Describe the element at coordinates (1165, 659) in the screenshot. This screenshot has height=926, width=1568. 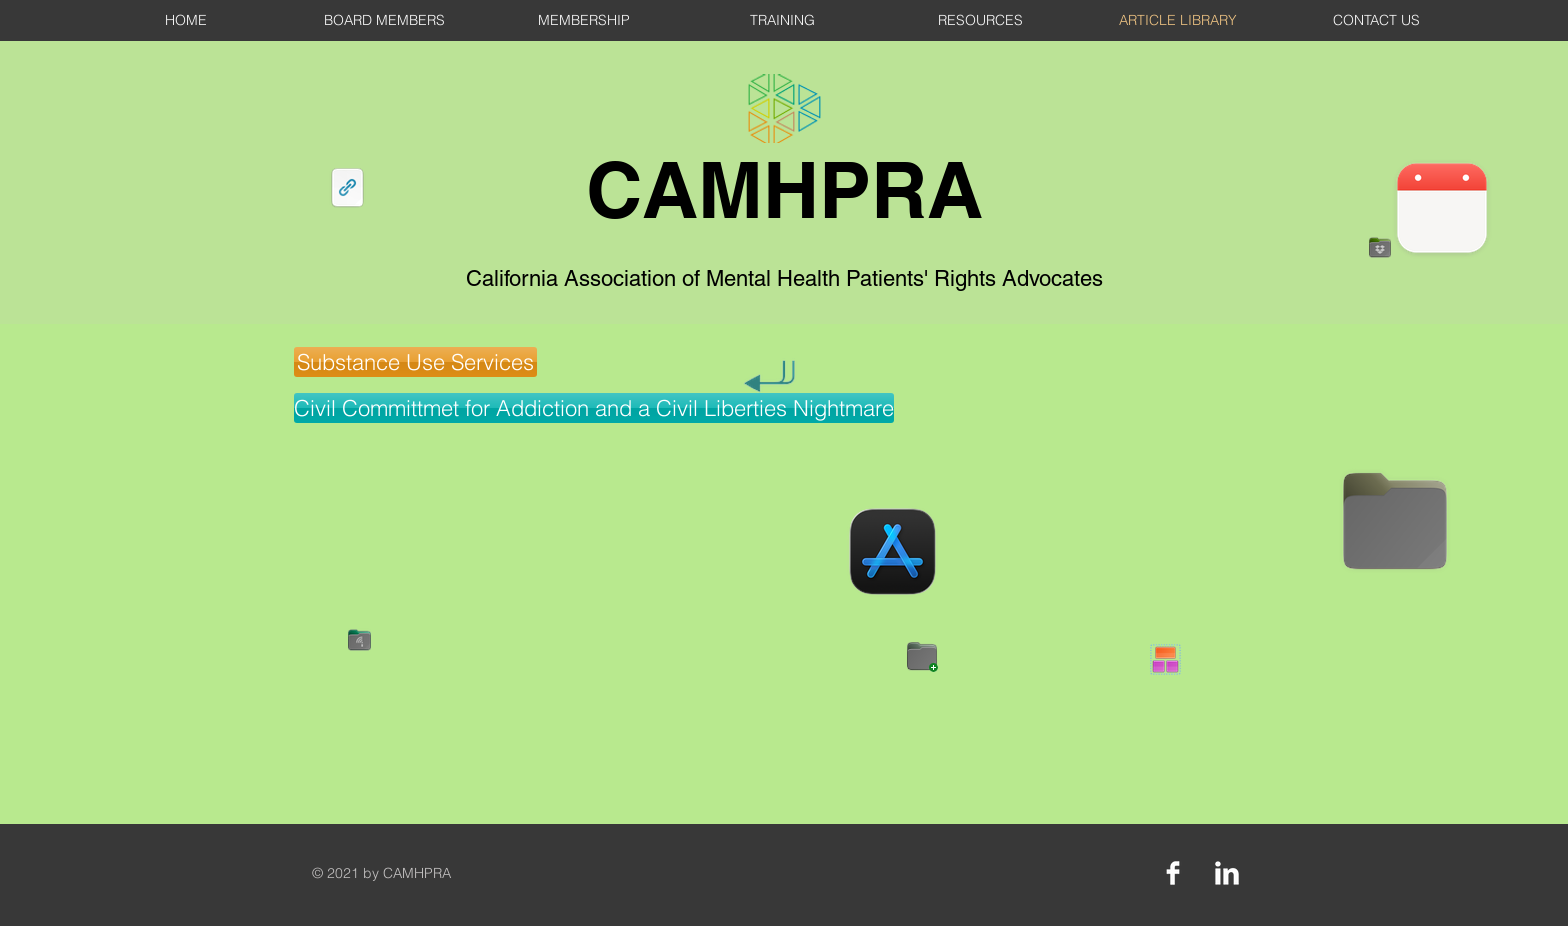
I see `select all items in the current view` at that location.